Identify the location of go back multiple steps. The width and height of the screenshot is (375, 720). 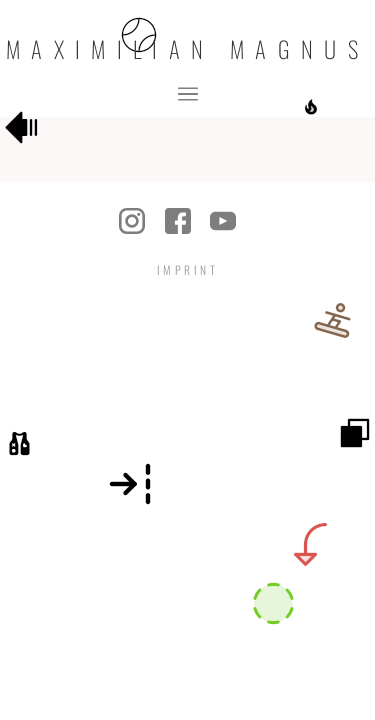
(22, 127).